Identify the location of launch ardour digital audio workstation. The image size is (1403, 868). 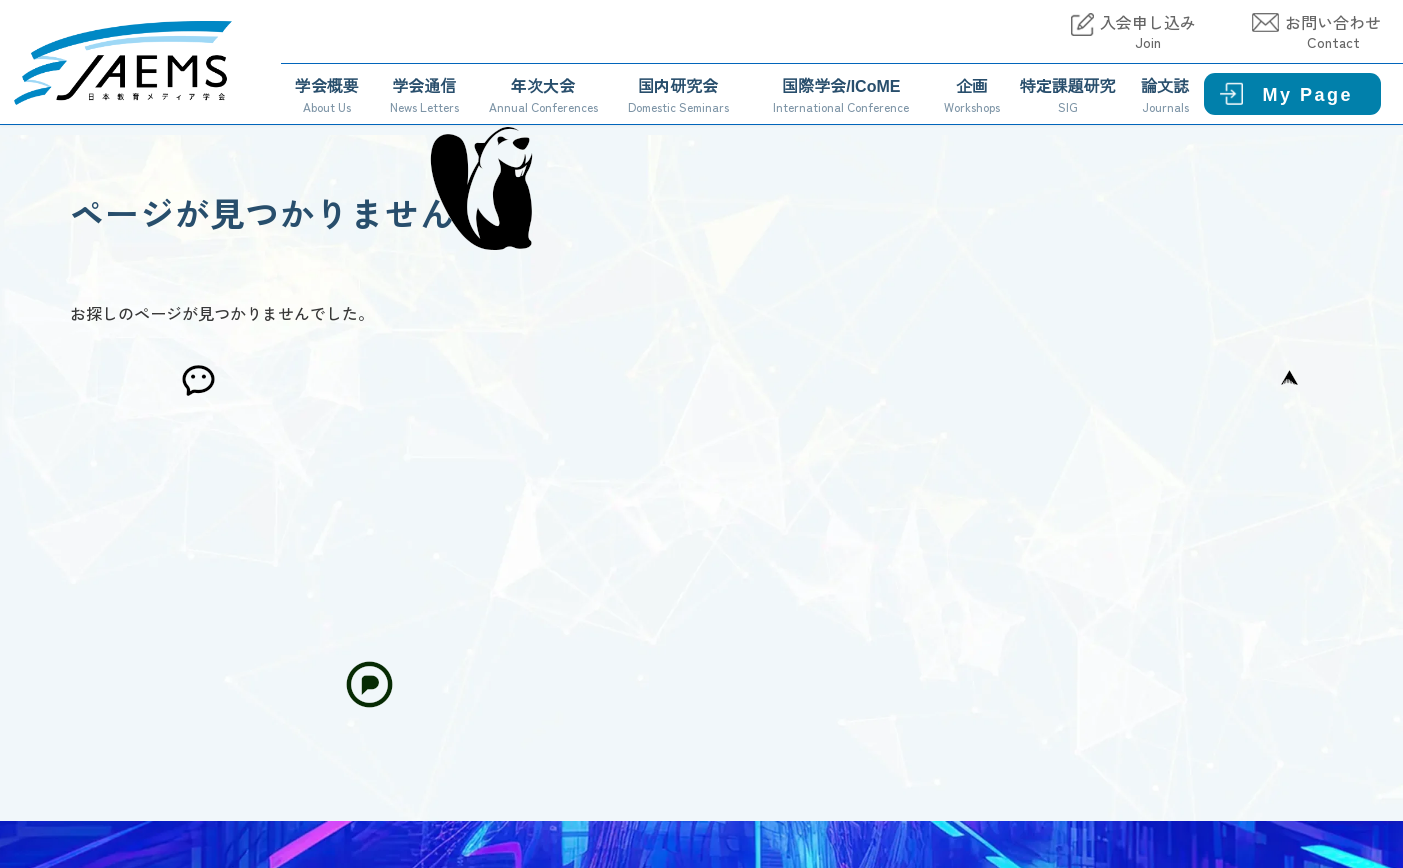
(1289, 377).